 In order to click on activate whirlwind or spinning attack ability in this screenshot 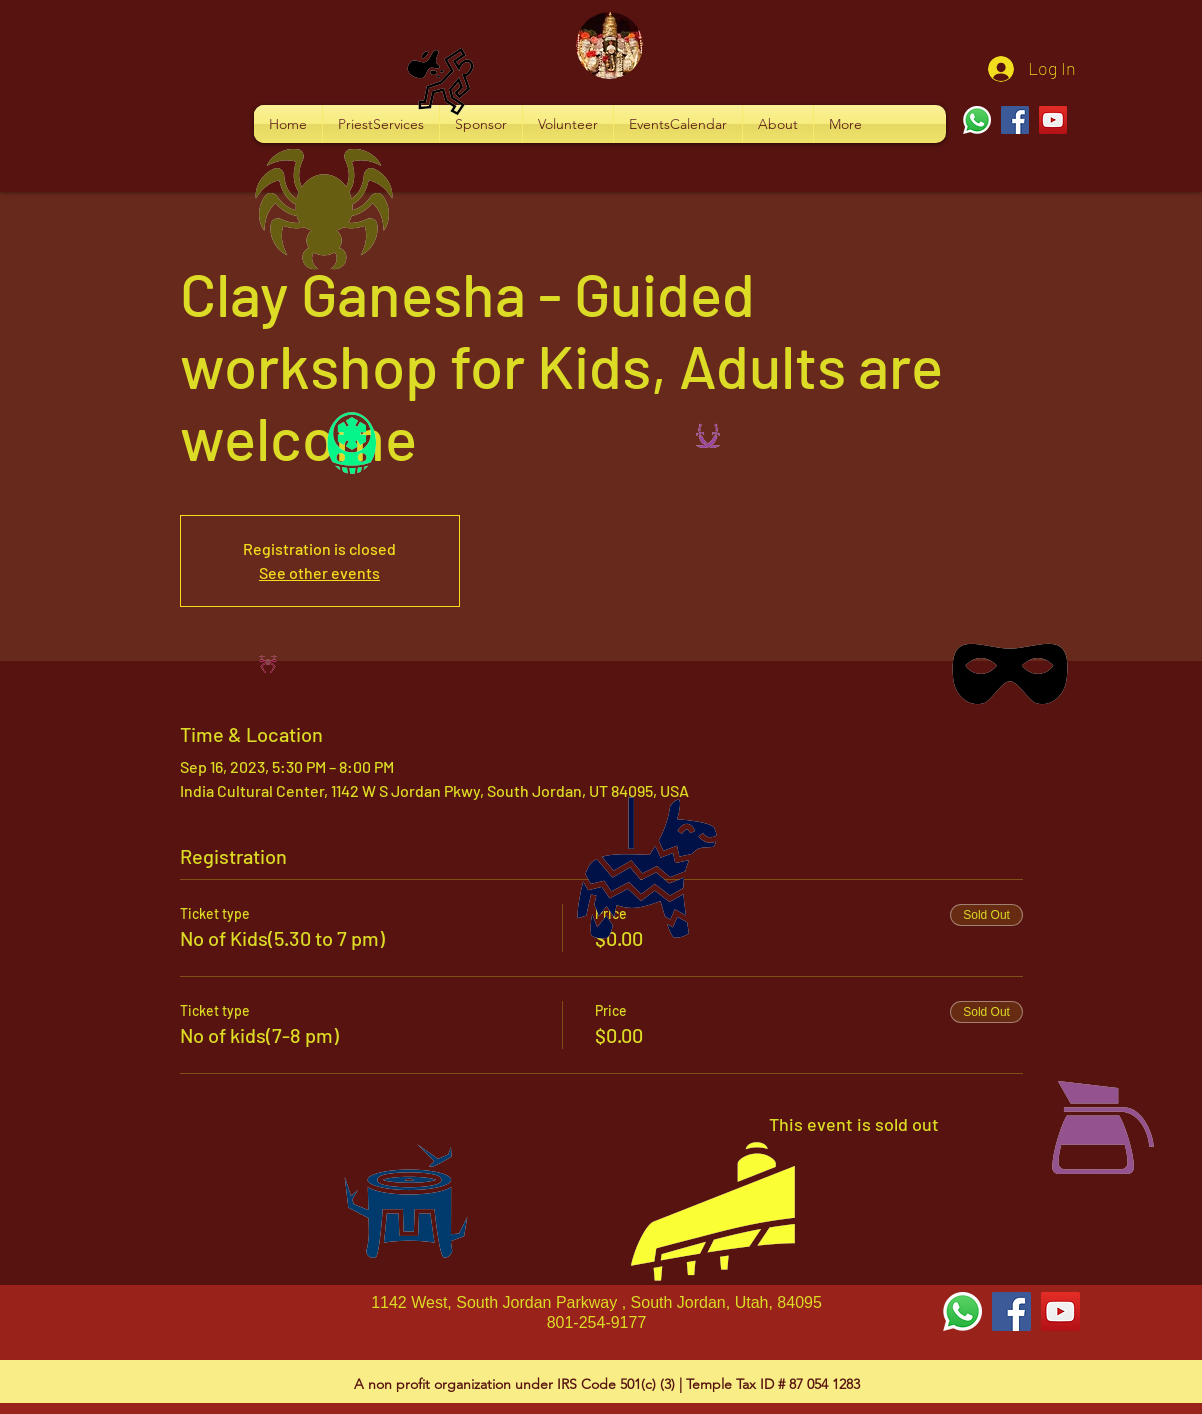, I will do `click(708, 436)`.